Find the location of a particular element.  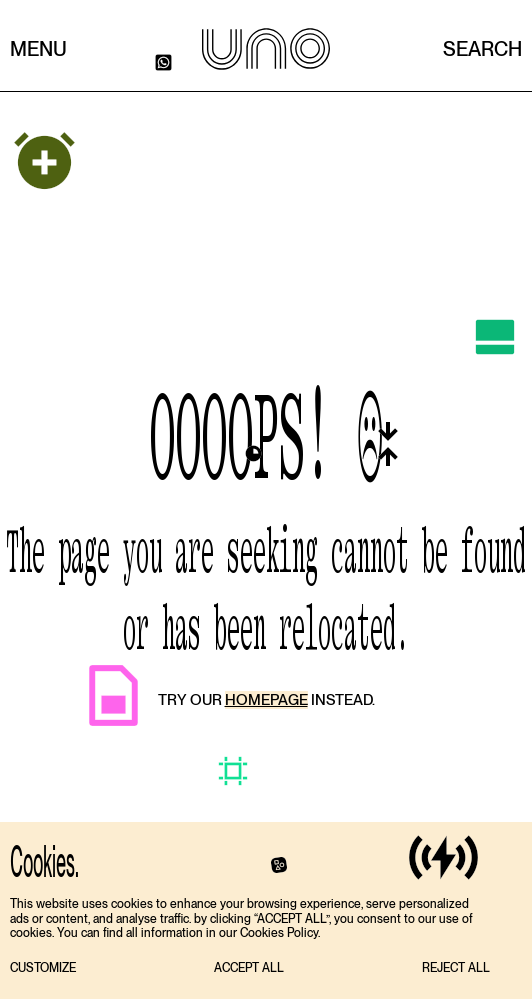

open WhatsApp messaging app is located at coordinates (163, 62).